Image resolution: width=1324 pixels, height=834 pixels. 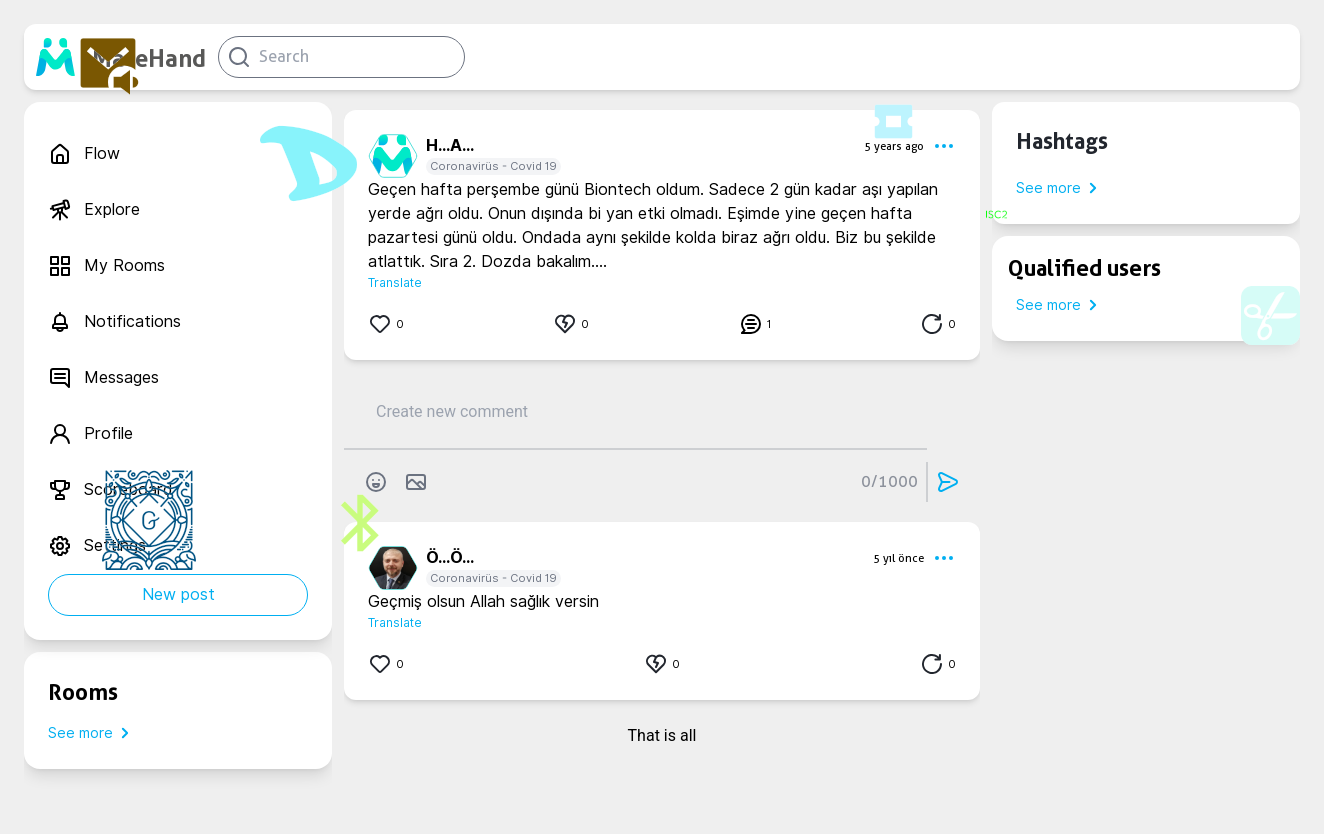 What do you see at coordinates (893, 121) in the screenshot?
I see `view your tickets or passes` at bounding box center [893, 121].